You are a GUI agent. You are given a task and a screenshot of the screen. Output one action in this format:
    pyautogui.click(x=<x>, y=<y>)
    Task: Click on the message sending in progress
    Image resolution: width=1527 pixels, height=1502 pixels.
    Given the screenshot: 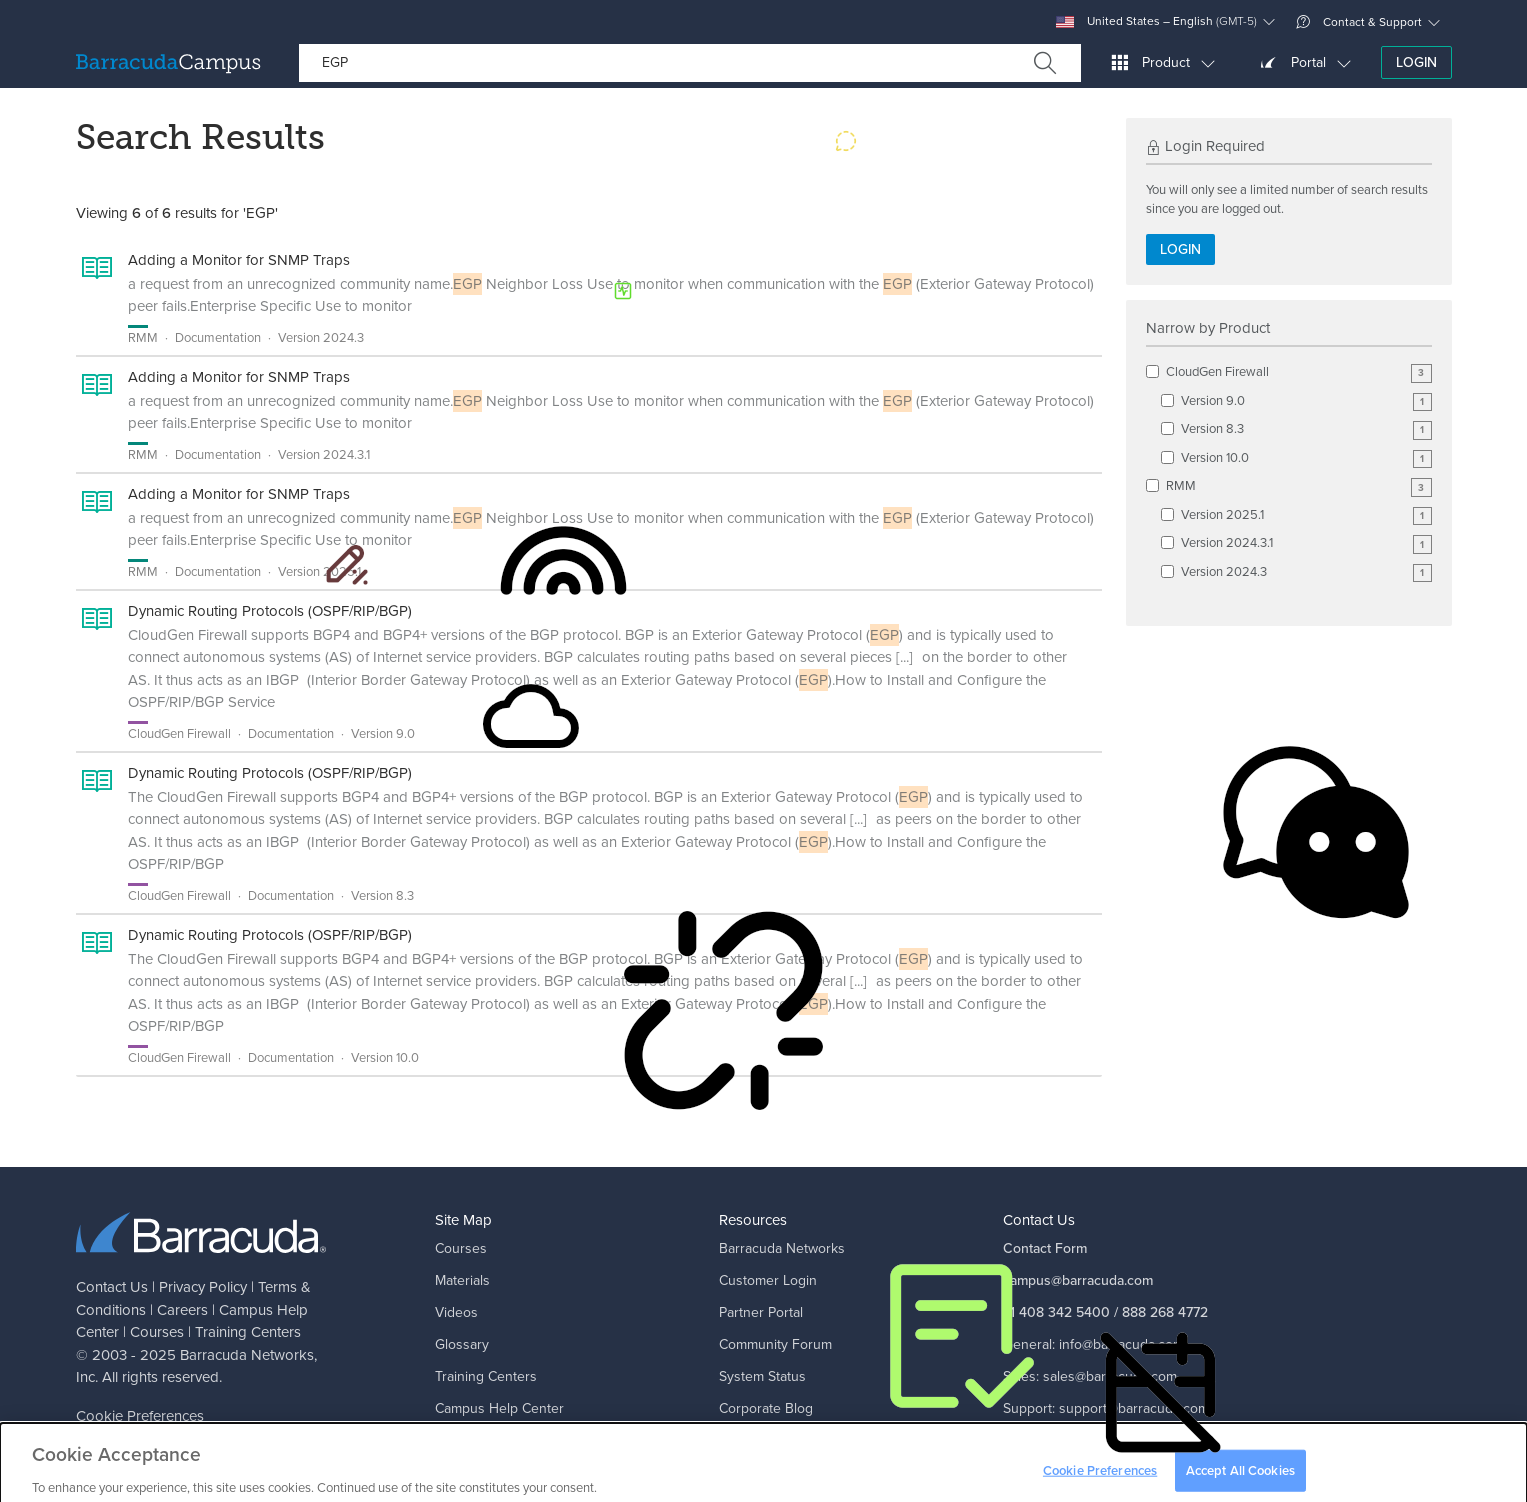 What is the action you would take?
    pyautogui.click(x=846, y=141)
    